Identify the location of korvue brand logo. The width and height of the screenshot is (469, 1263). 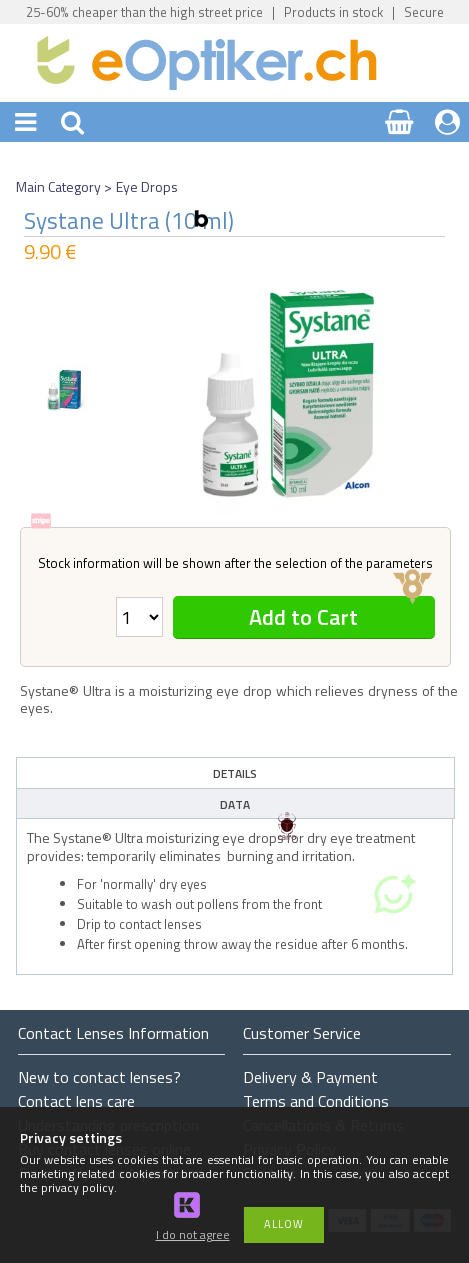
(187, 1205).